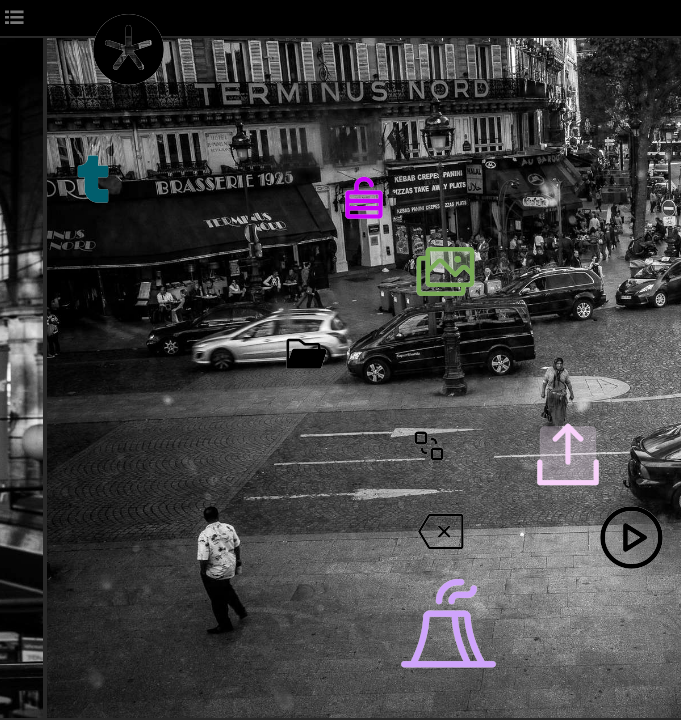 The width and height of the screenshot is (681, 720). I want to click on view photo gallery or image library, so click(445, 271).